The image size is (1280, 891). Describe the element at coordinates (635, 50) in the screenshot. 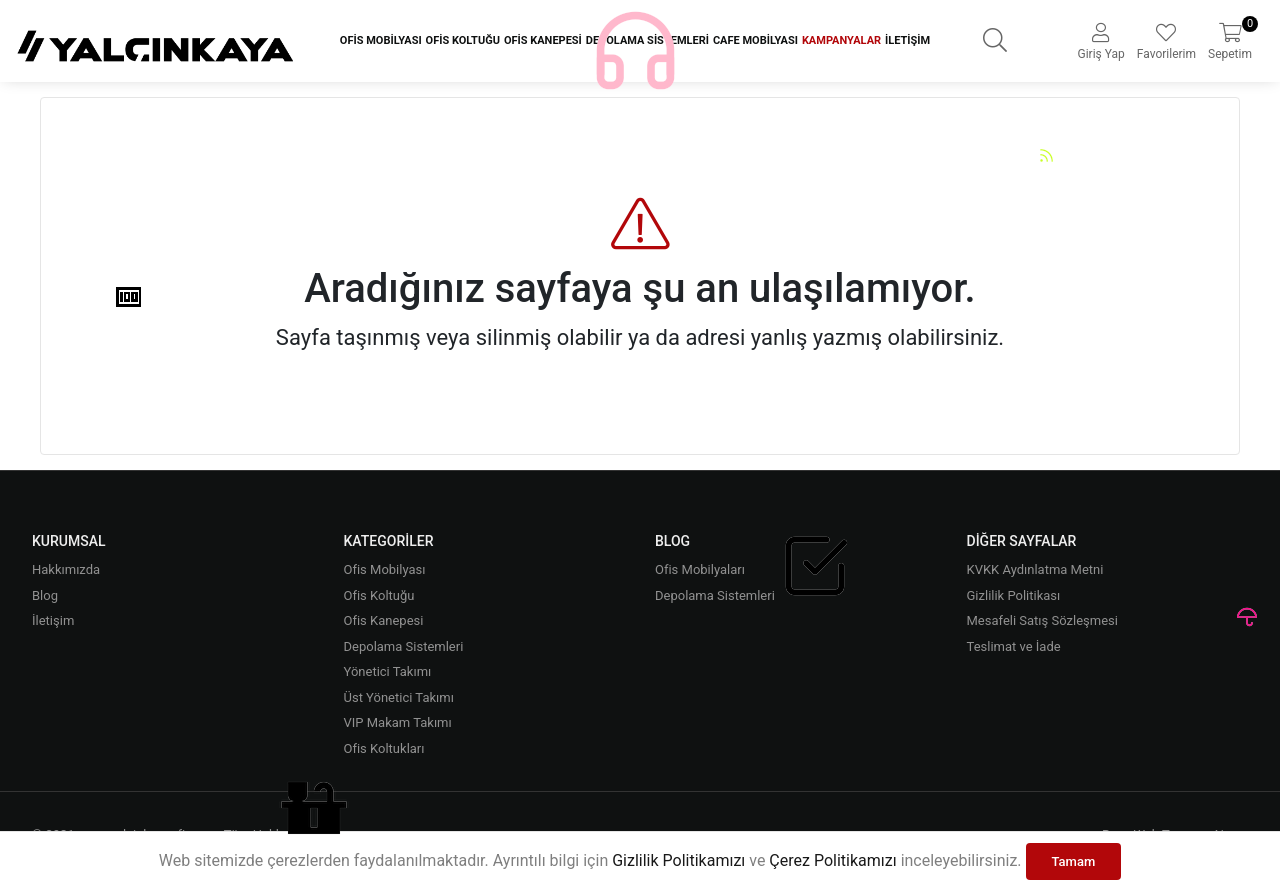

I see `access audio or music player` at that location.